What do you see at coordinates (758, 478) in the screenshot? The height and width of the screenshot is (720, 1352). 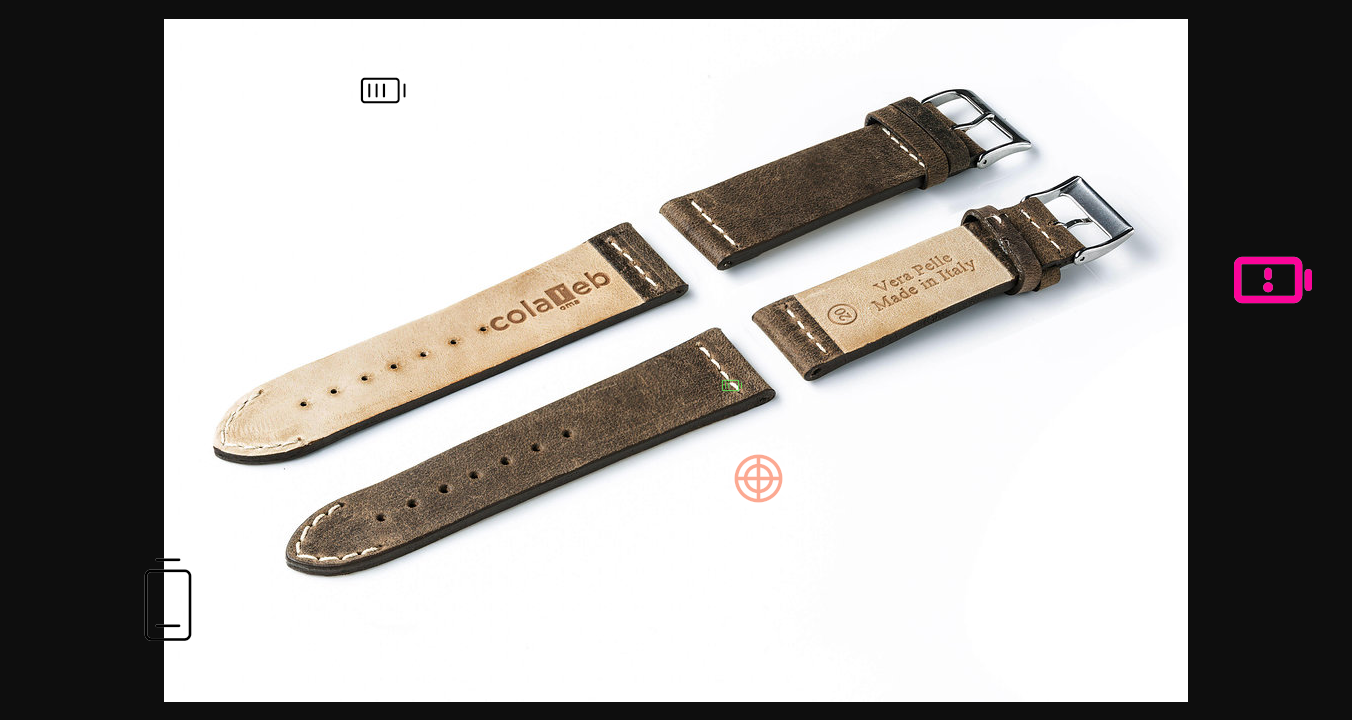 I see `view polar chart or radial data visualization` at bounding box center [758, 478].